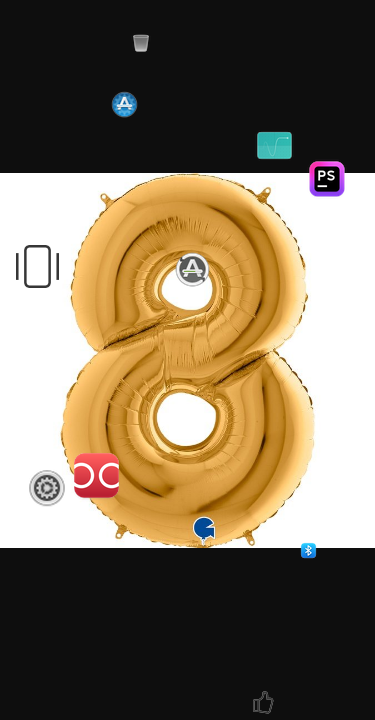  What do you see at coordinates (141, 43) in the screenshot?
I see `open the trash to view deleted items` at bounding box center [141, 43].